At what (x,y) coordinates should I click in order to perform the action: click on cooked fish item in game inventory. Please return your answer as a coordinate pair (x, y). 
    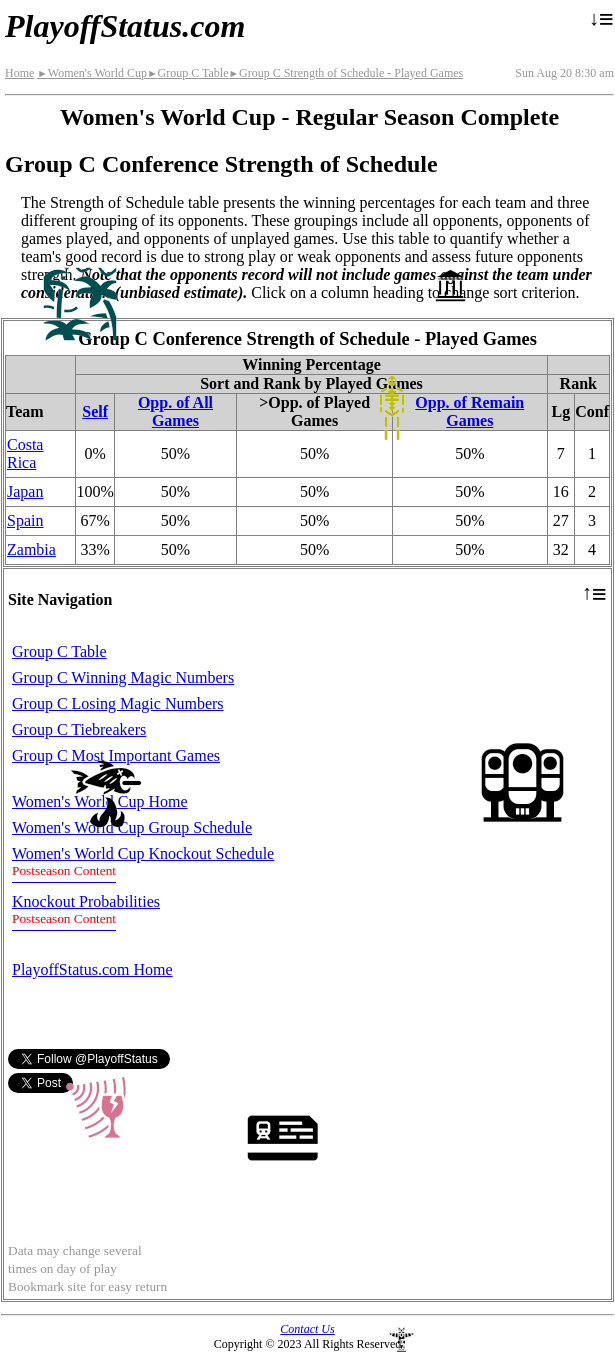
    Looking at the image, I should click on (106, 794).